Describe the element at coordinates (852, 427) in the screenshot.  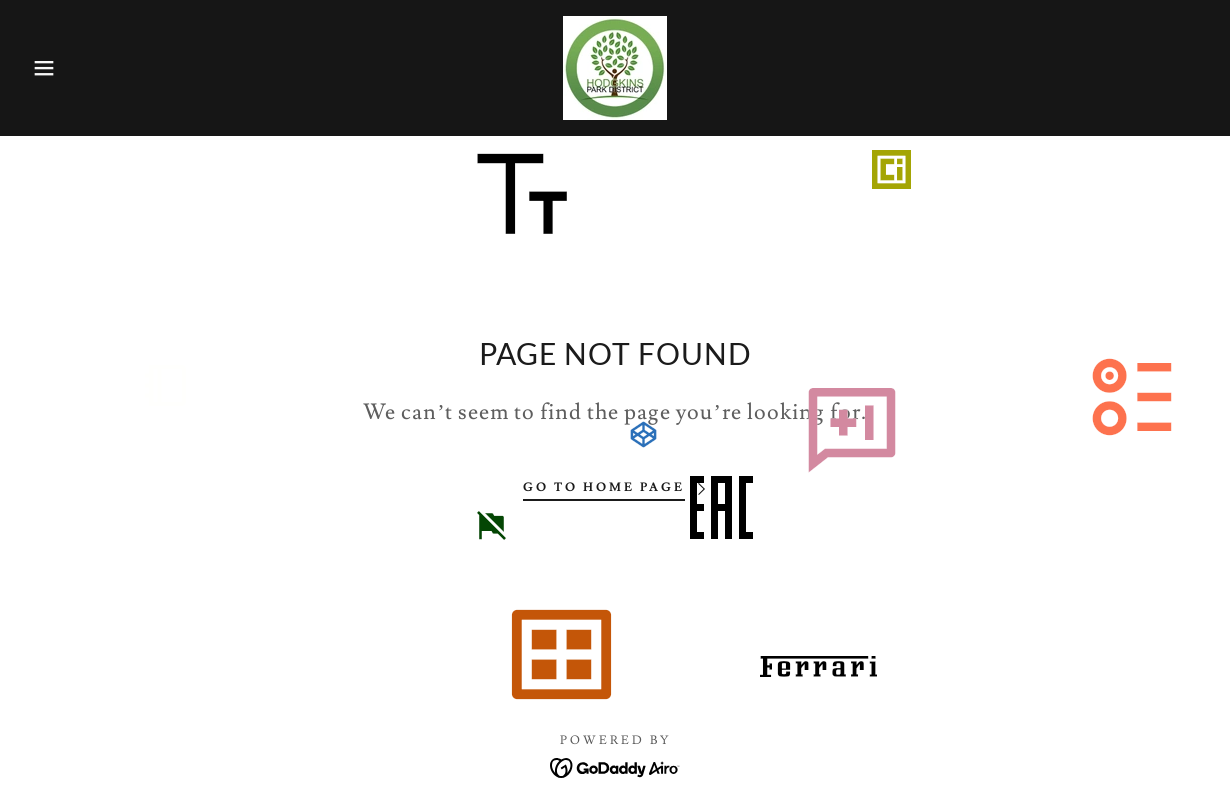
I see `add a follow-up message to a conversation` at that location.